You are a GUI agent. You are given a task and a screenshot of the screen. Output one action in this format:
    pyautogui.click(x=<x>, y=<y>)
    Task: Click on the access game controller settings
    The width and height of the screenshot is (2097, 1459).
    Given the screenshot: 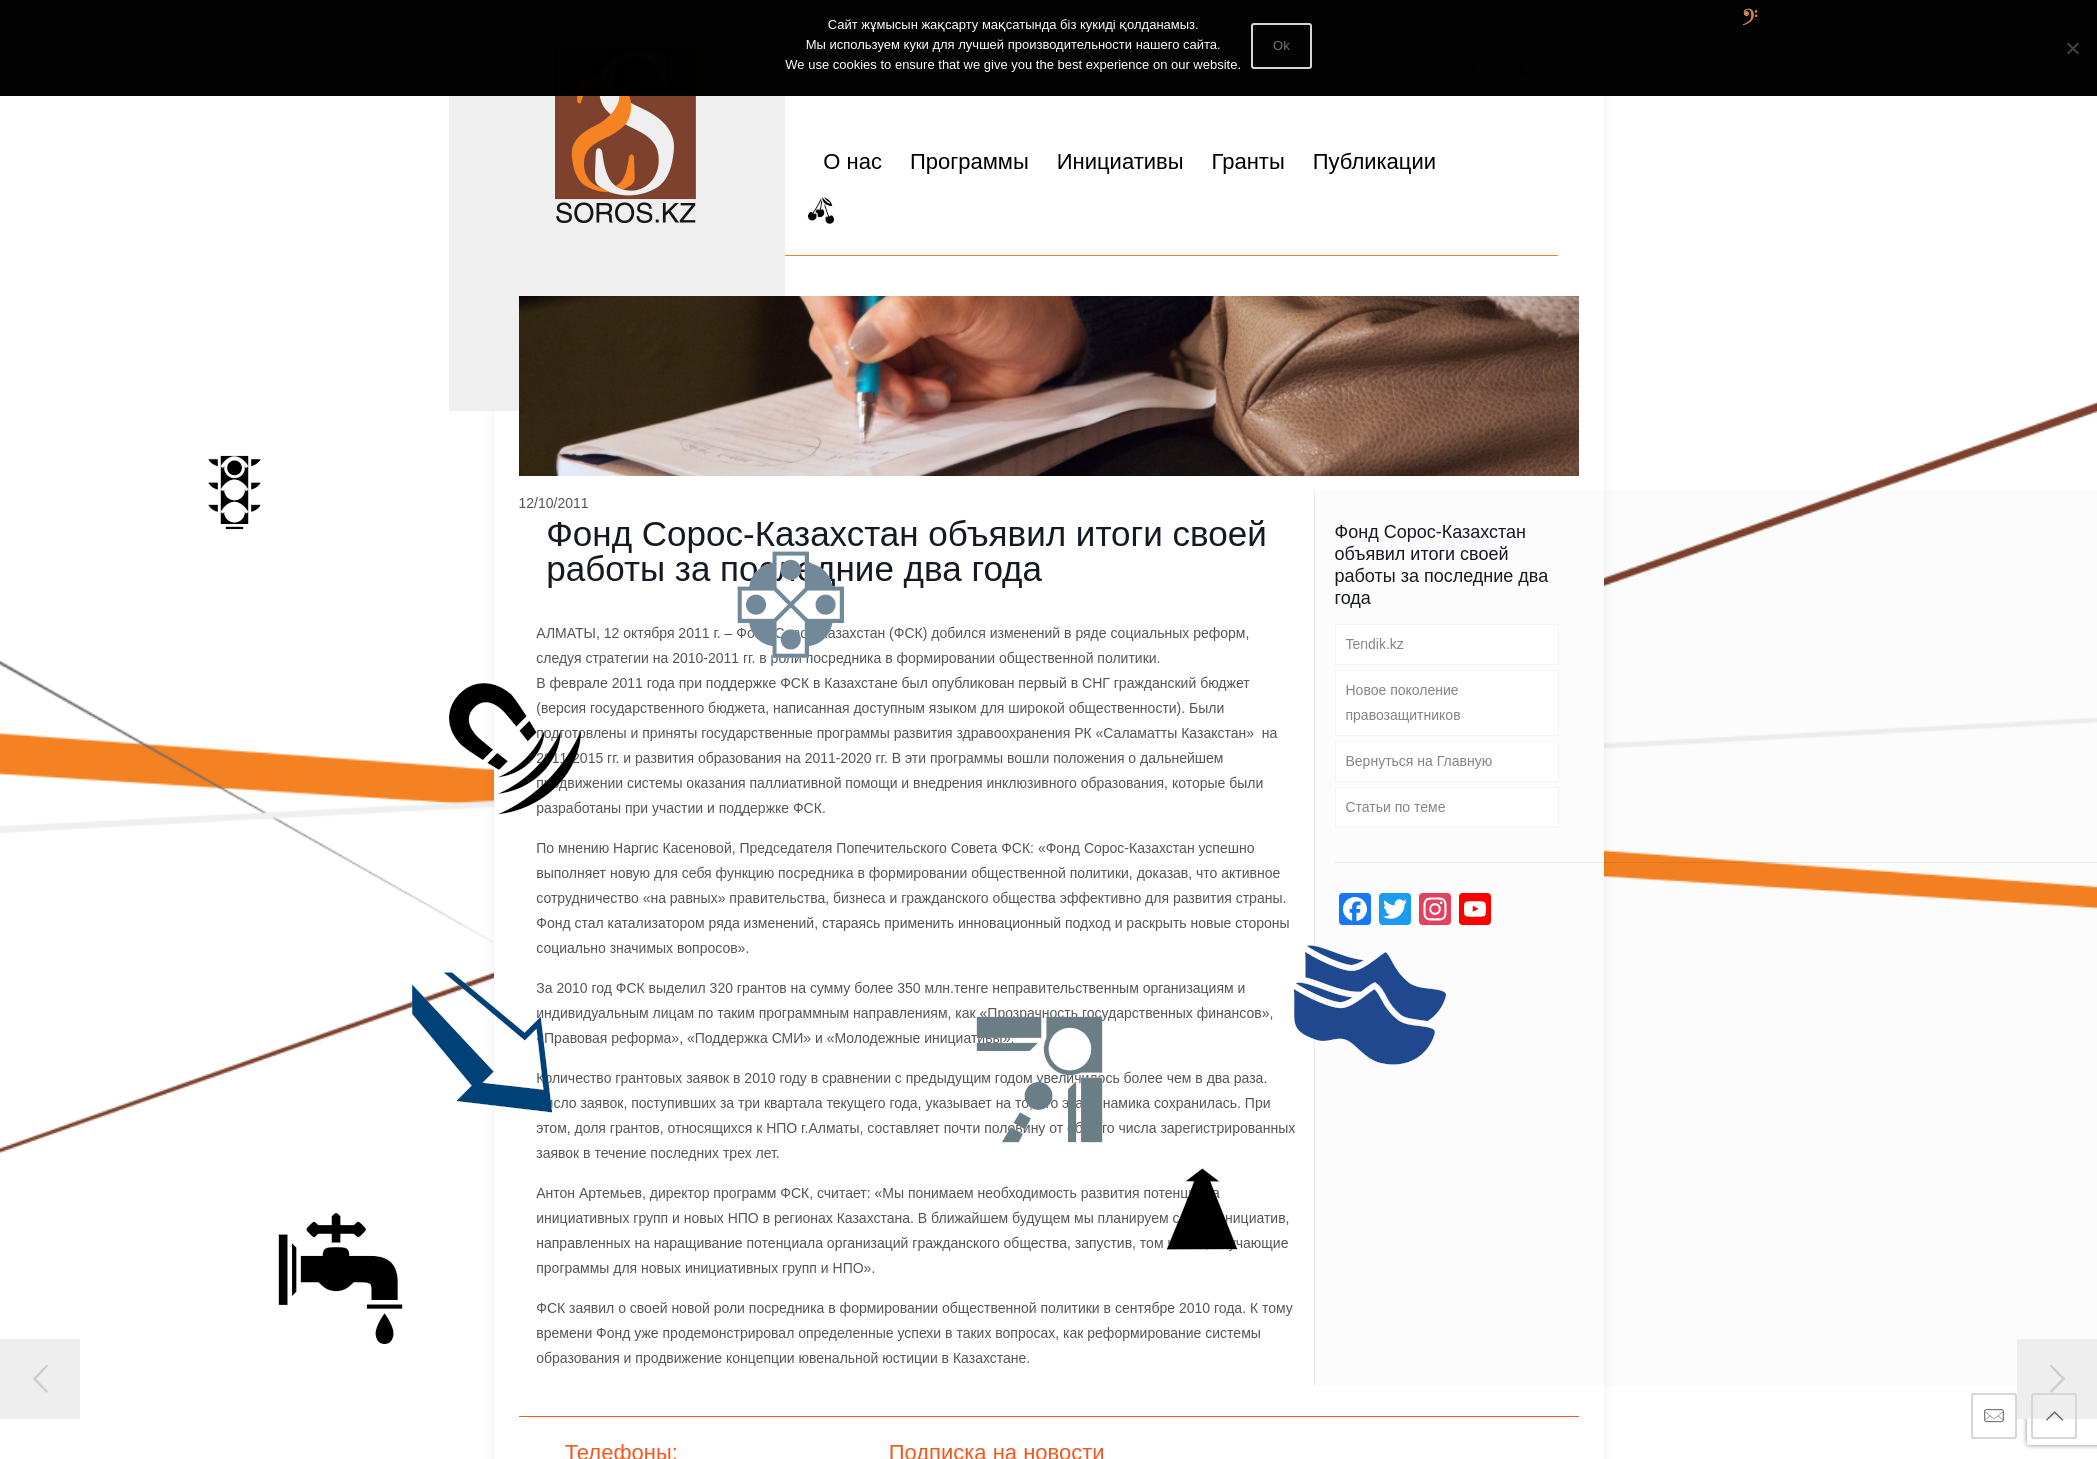 What is the action you would take?
    pyautogui.click(x=790, y=604)
    